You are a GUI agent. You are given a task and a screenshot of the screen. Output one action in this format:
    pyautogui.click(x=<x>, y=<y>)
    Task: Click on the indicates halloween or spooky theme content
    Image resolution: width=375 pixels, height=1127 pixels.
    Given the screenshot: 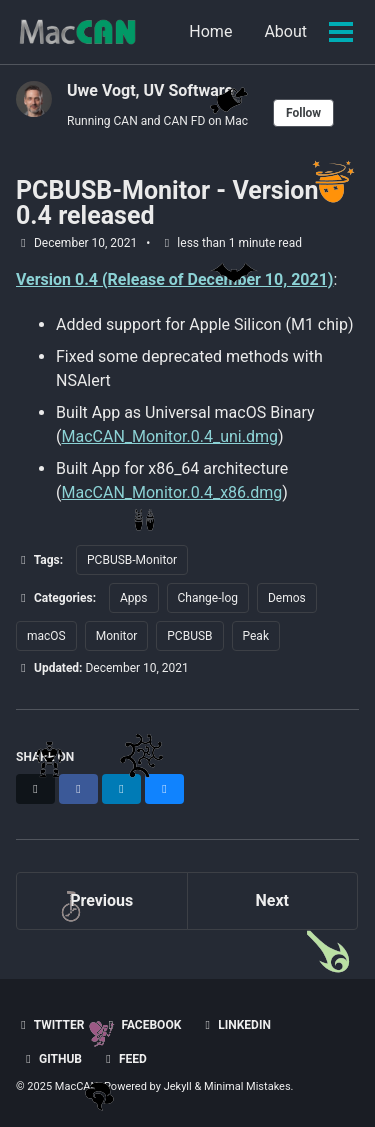 What is the action you would take?
    pyautogui.click(x=234, y=274)
    